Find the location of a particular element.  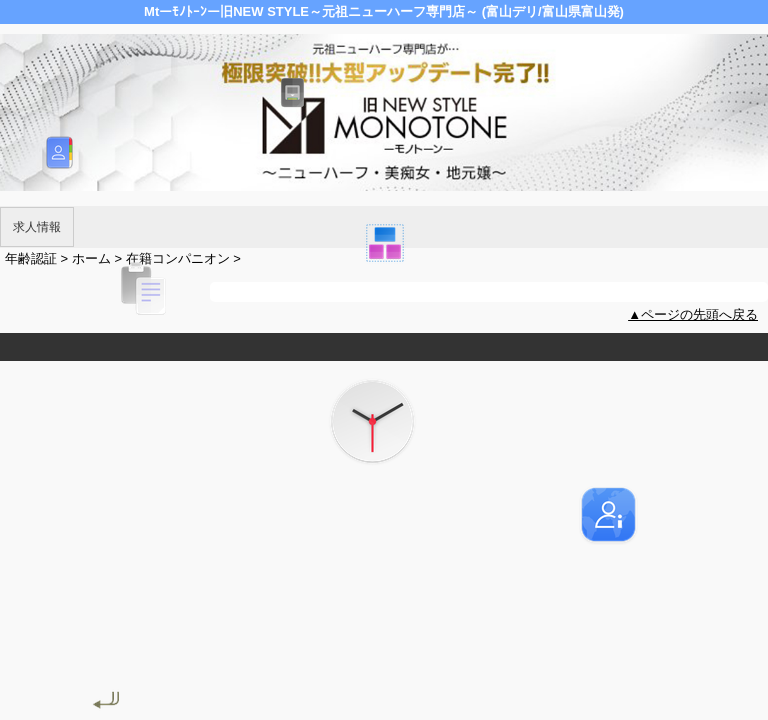

open the address book application is located at coordinates (59, 152).